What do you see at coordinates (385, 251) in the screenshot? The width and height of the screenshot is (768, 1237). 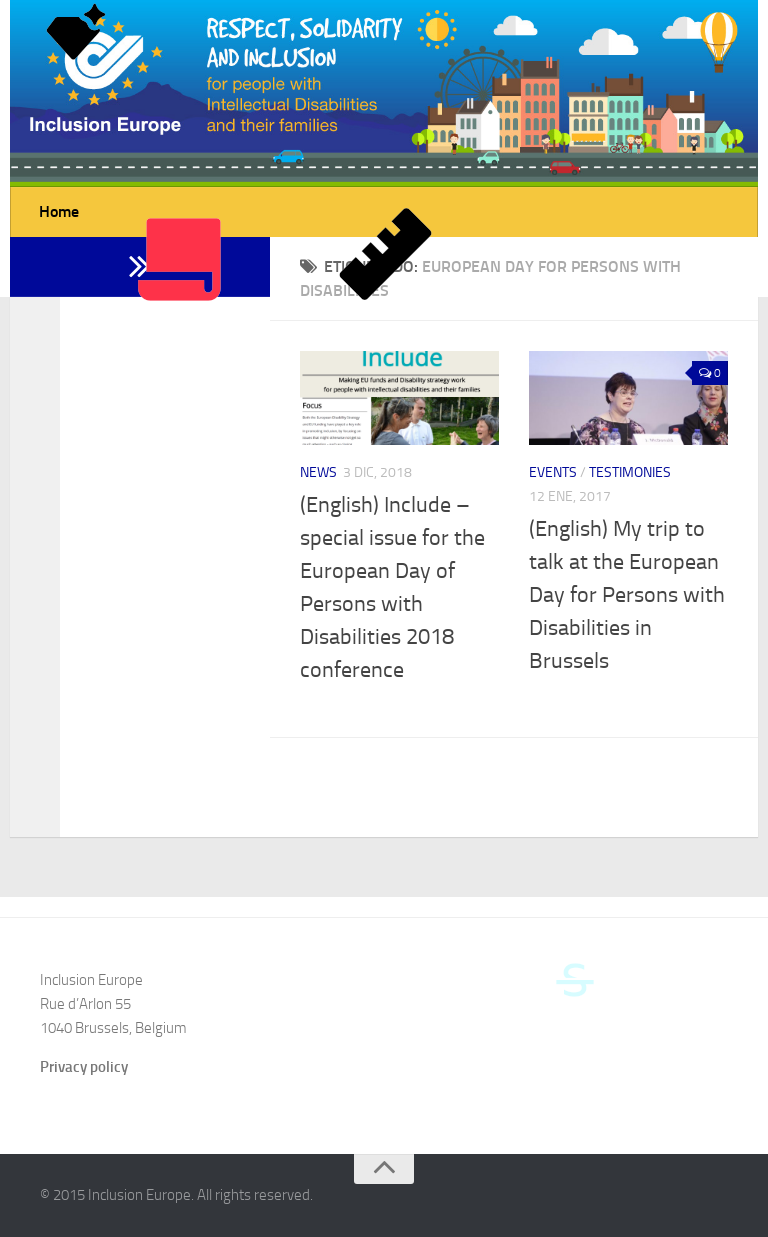 I see `access measurement or ruler tool` at bounding box center [385, 251].